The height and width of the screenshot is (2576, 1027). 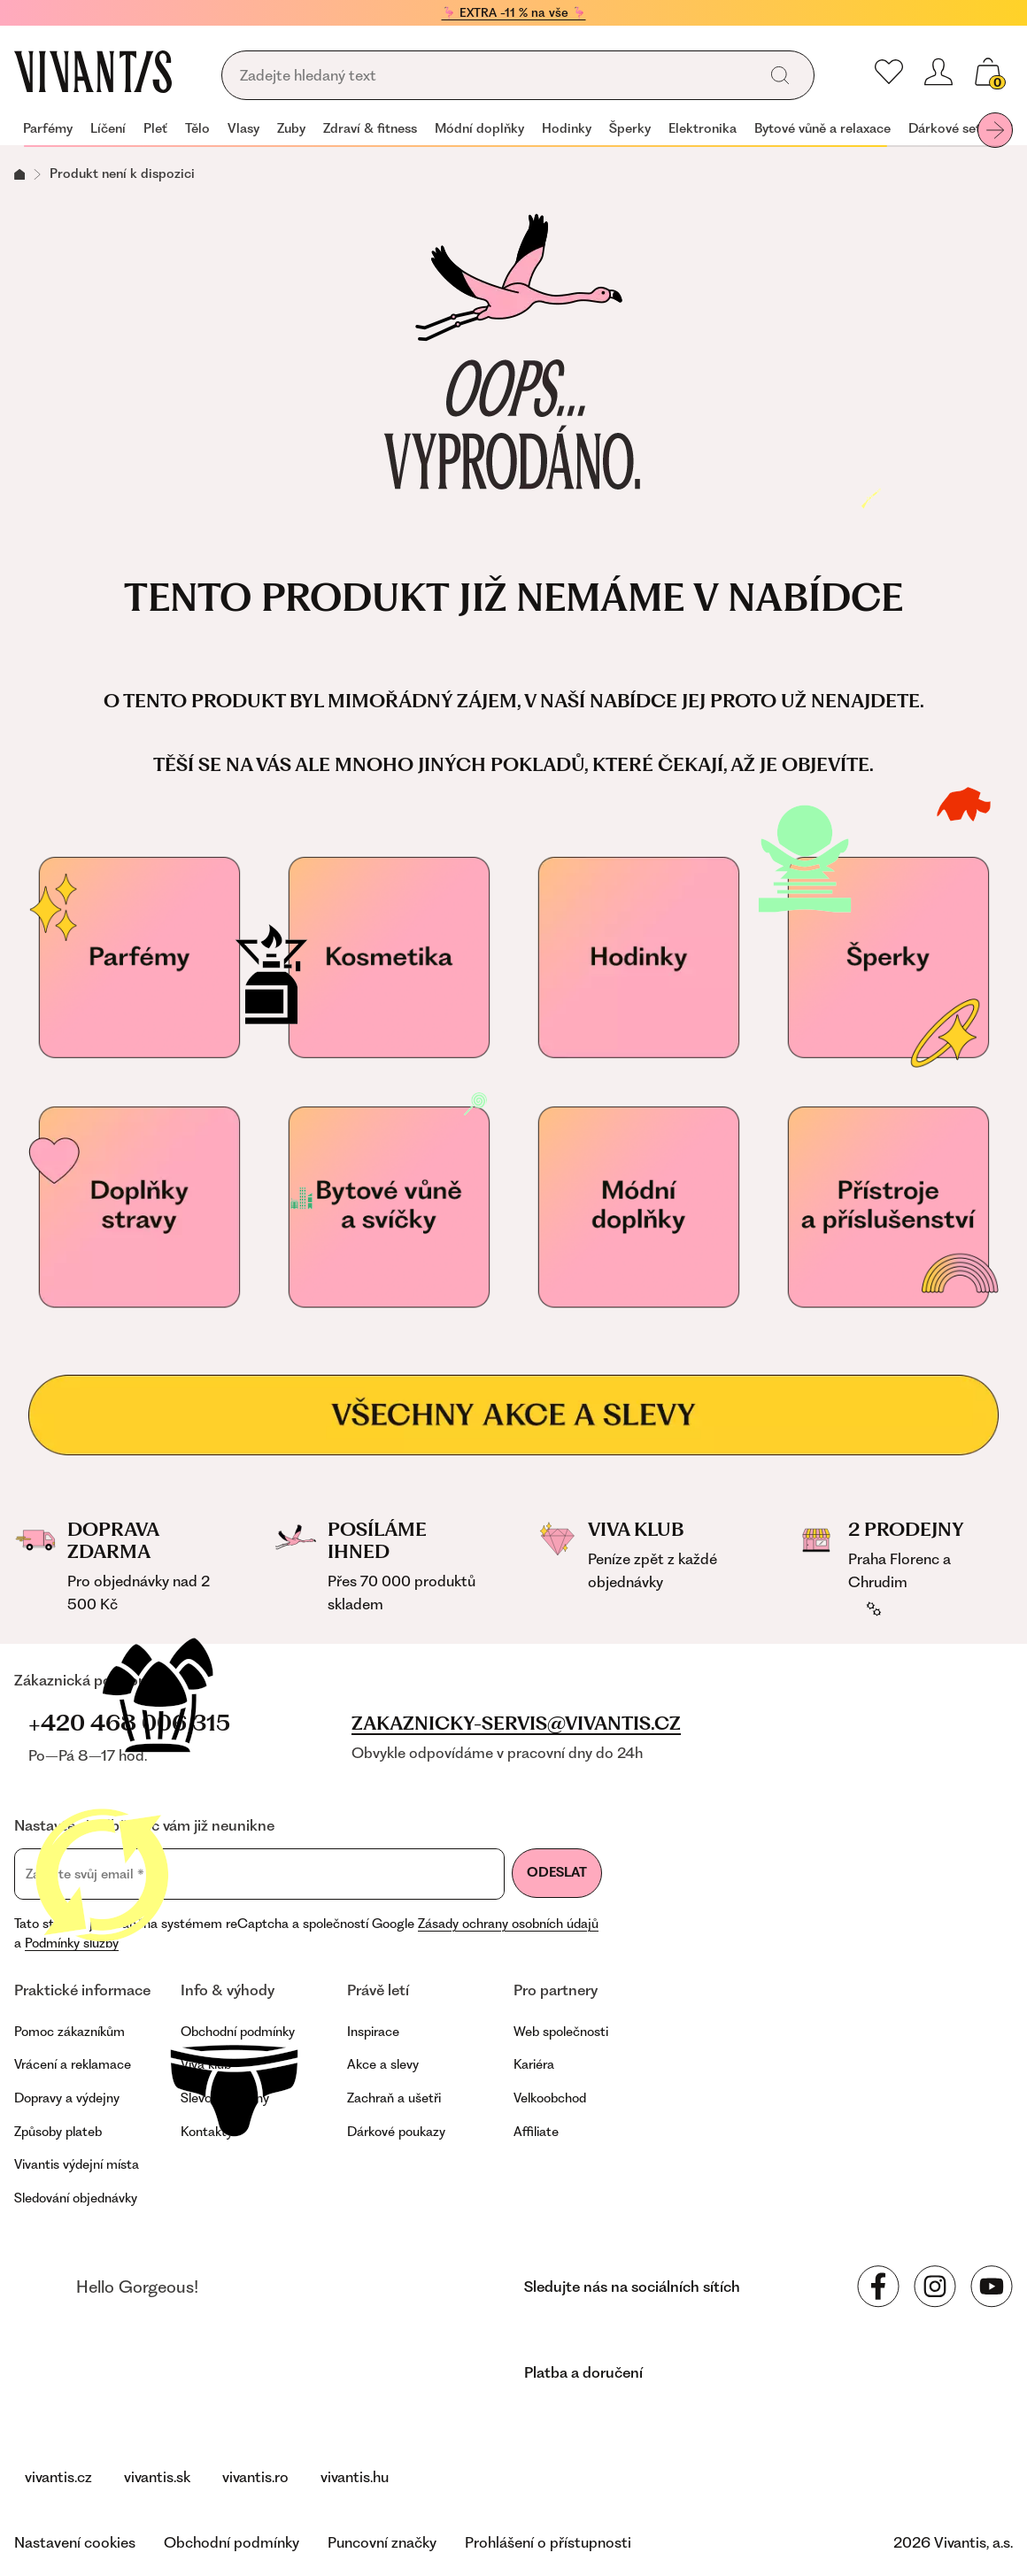 What do you see at coordinates (234, 2081) in the screenshot?
I see `browse underwear or intimate apparel category` at bounding box center [234, 2081].